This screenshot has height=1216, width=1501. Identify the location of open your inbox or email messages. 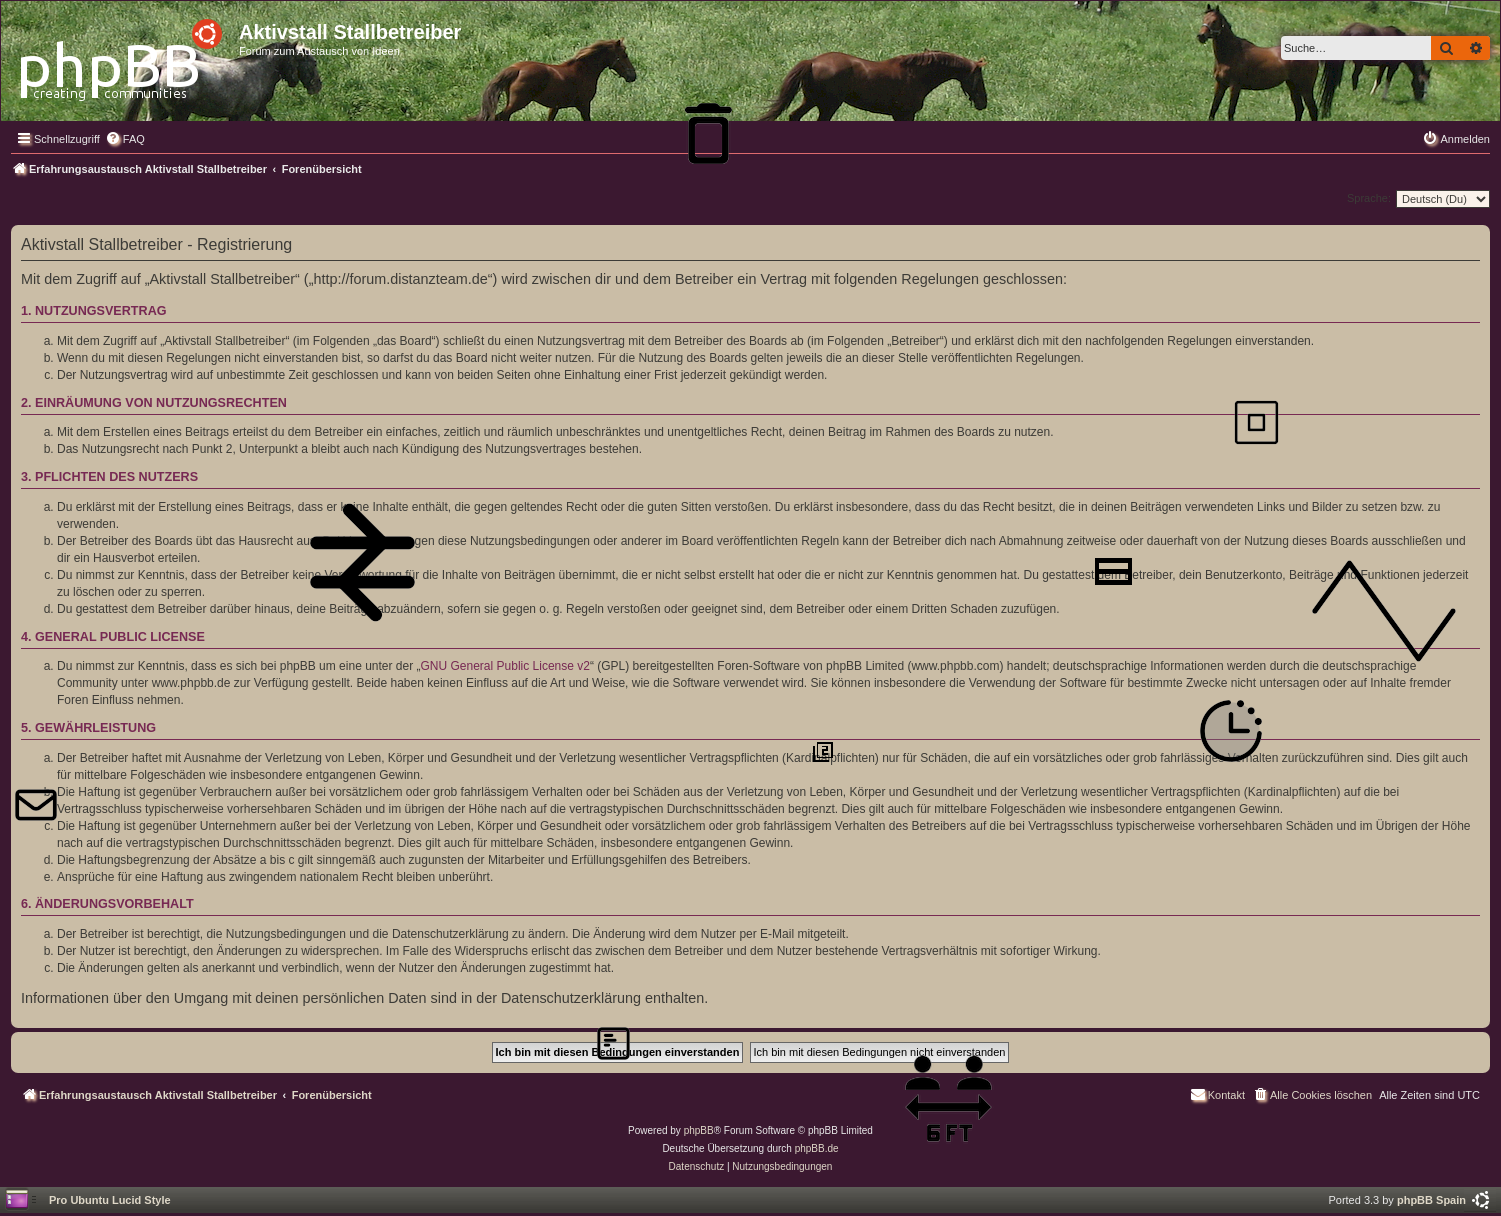
(36, 805).